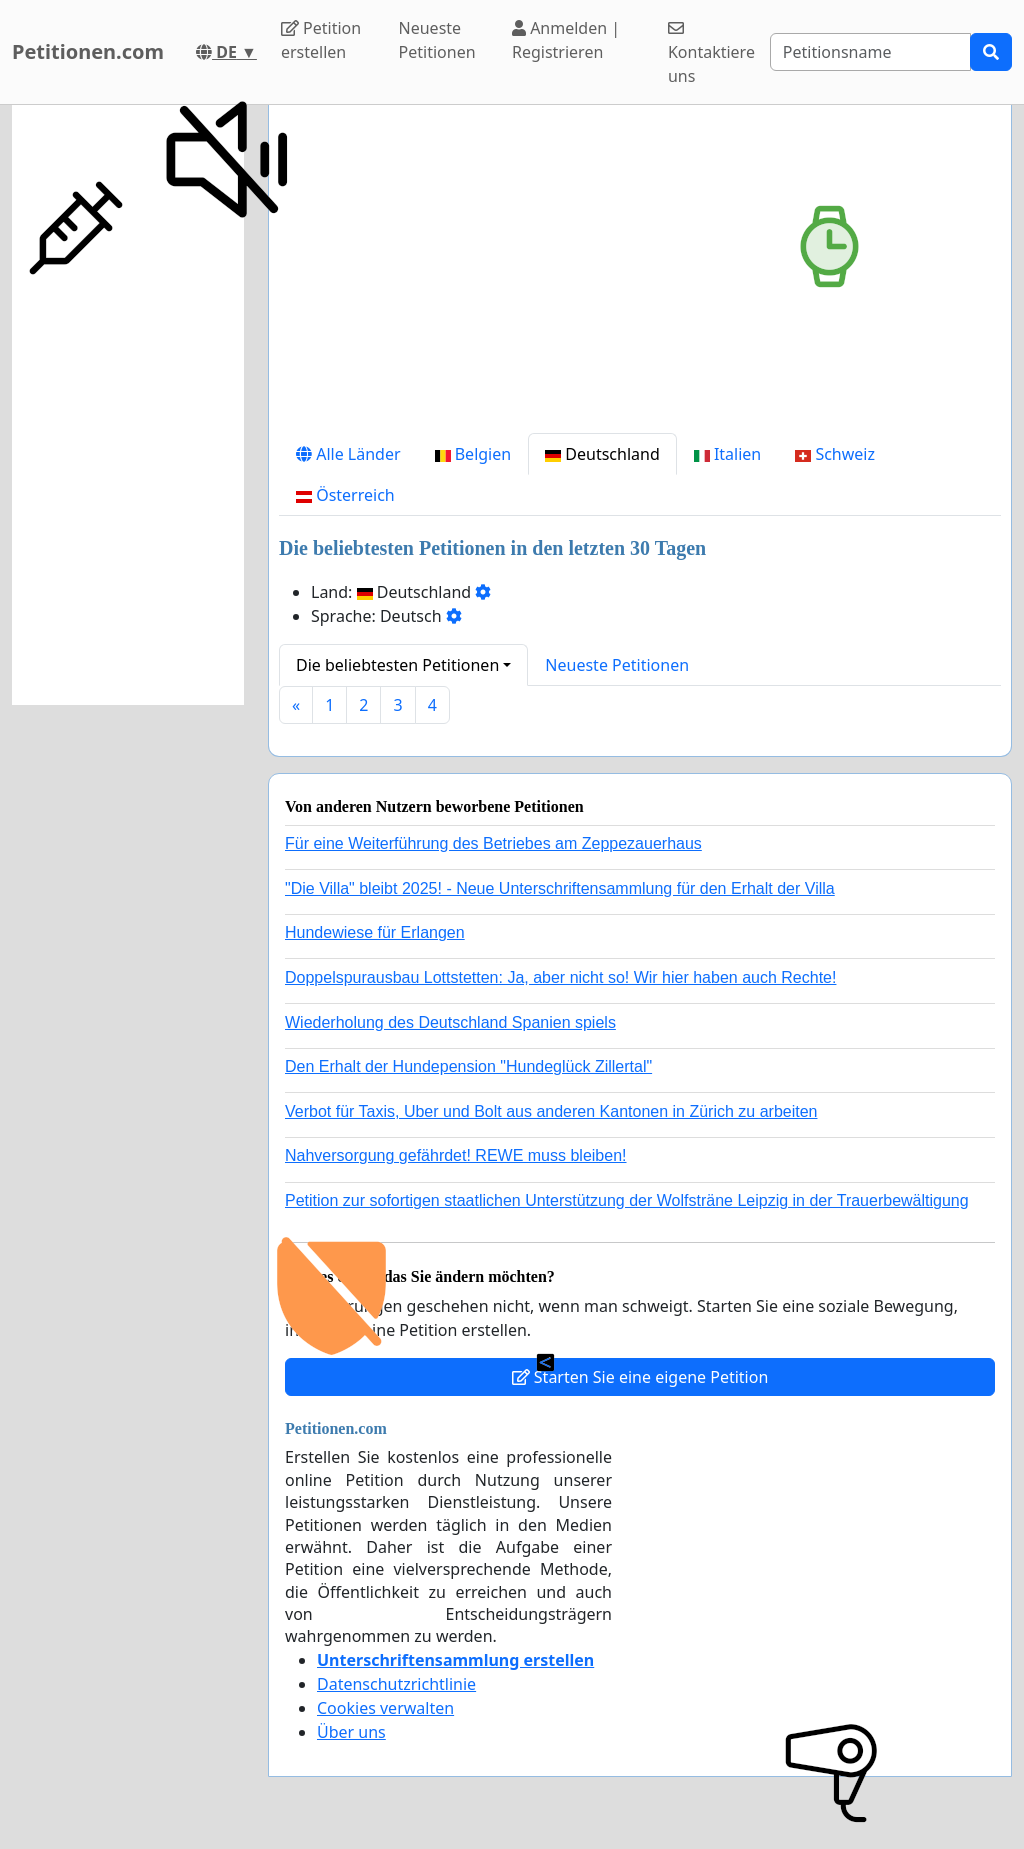  What do you see at coordinates (224, 159) in the screenshot?
I see `mute audio` at bounding box center [224, 159].